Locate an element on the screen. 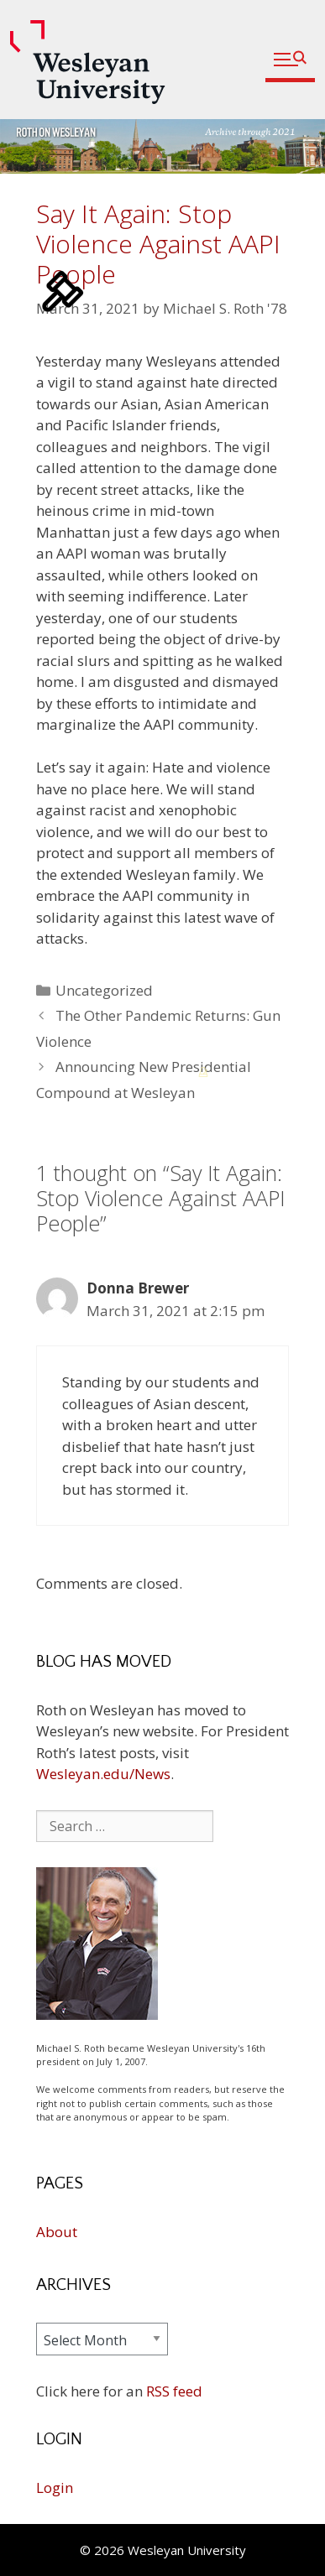 The width and height of the screenshot is (325, 2576). access metronome or tempo settings is located at coordinates (203, 1072).